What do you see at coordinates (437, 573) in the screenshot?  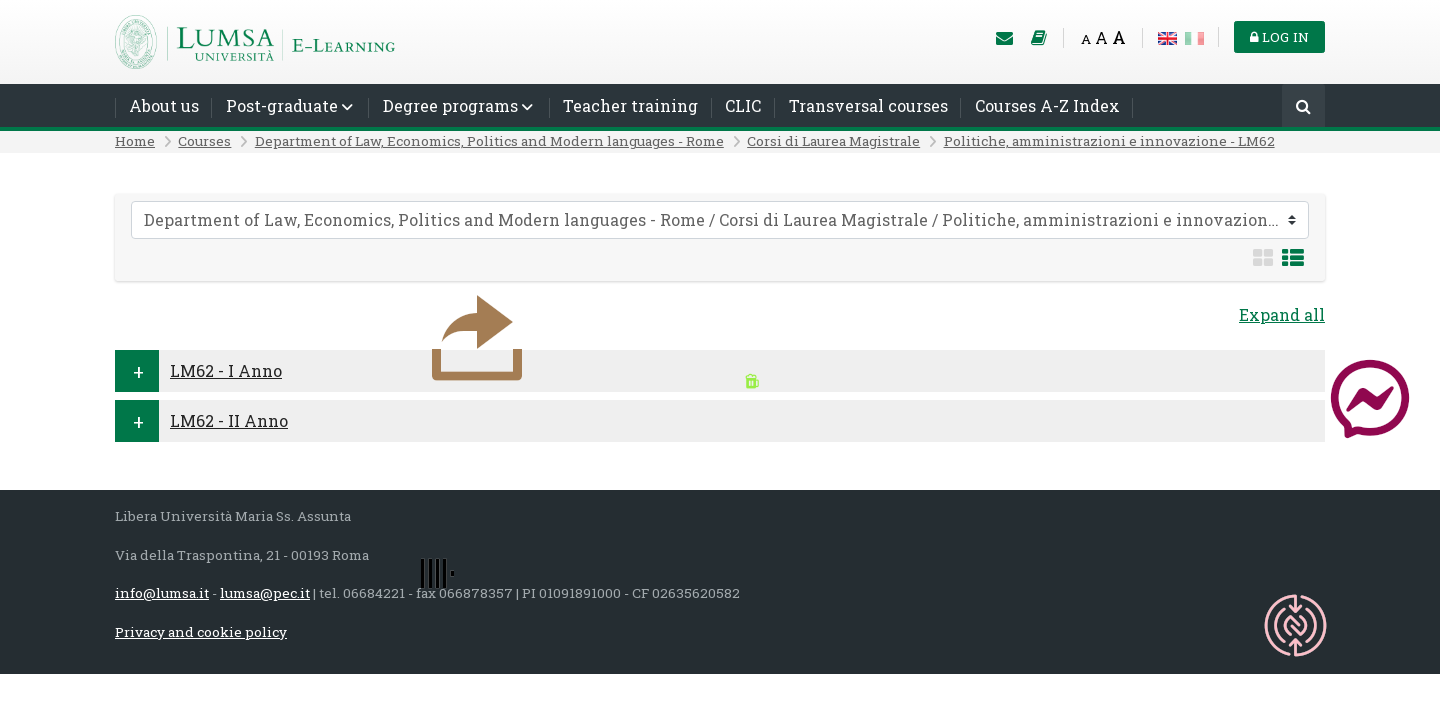 I see `clickhouse database service logo` at bounding box center [437, 573].